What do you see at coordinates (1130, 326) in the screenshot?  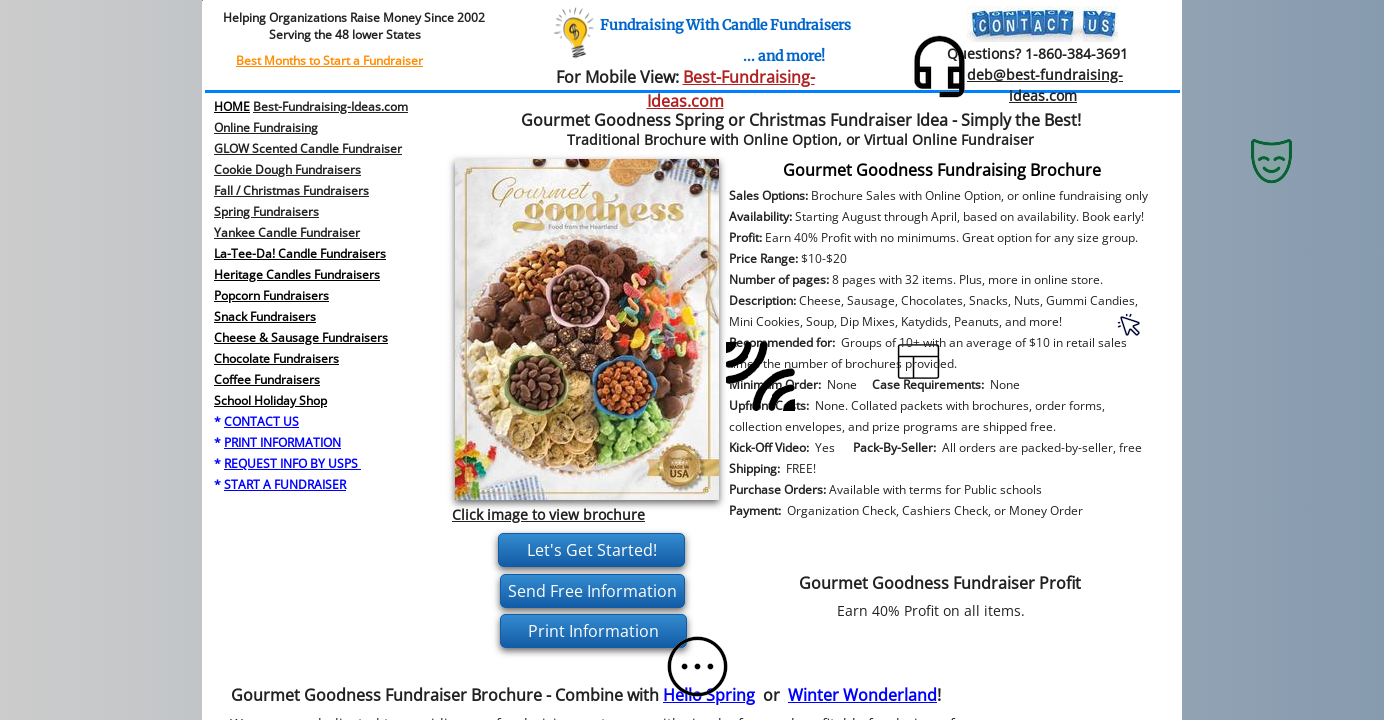 I see `click or tap to interact` at bounding box center [1130, 326].